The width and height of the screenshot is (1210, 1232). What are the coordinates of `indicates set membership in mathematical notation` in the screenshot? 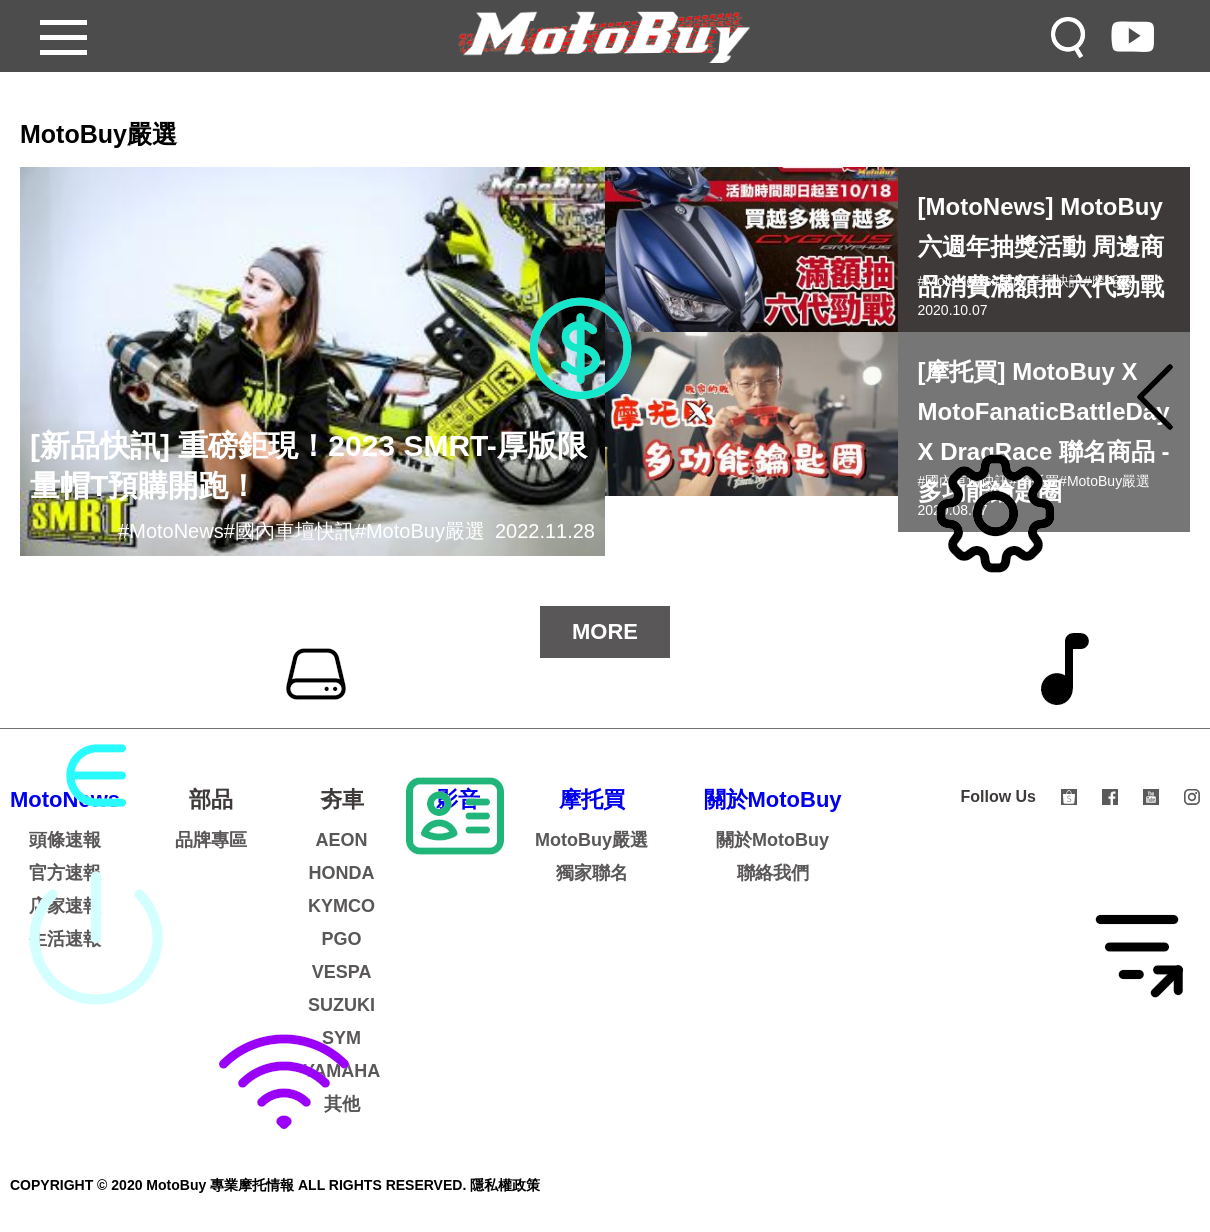 It's located at (97, 775).